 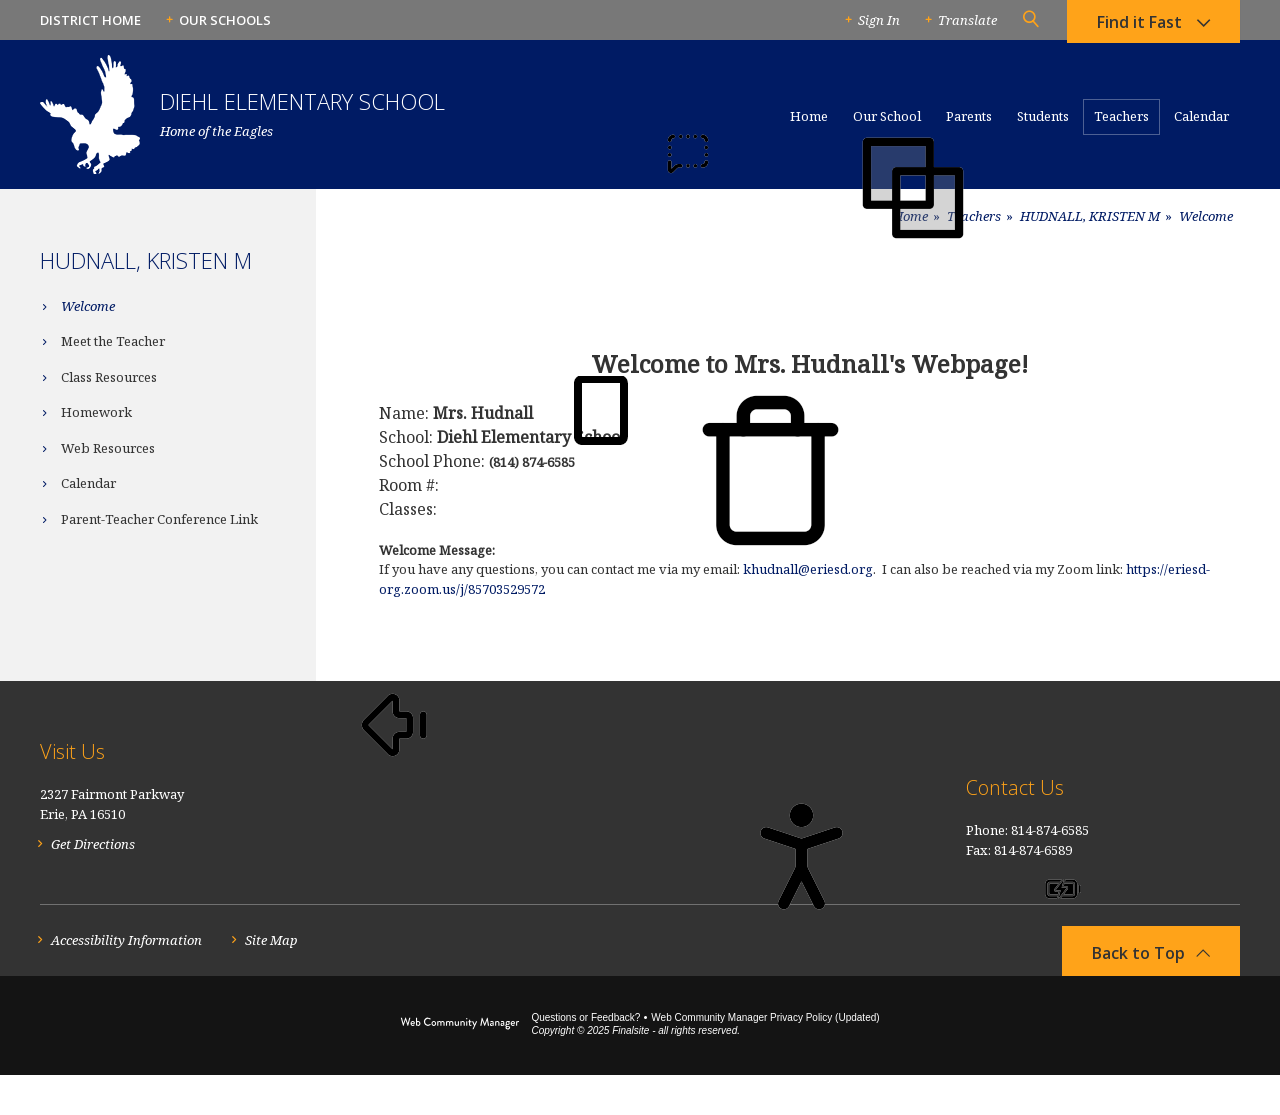 What do you see at coordinates (601, 410) in the screenshot?
I see `crop image to portrait orientation` at bounding box center [601, 410].